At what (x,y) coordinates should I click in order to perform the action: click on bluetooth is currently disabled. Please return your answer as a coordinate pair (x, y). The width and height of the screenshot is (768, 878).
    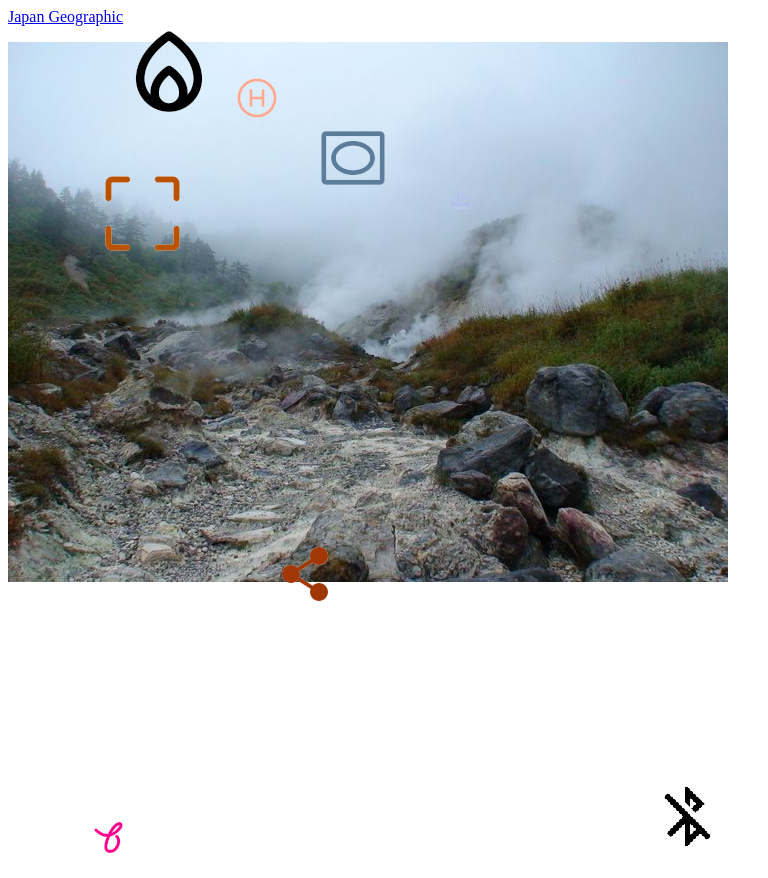
    Looking at the image, I should click on (687, 816).